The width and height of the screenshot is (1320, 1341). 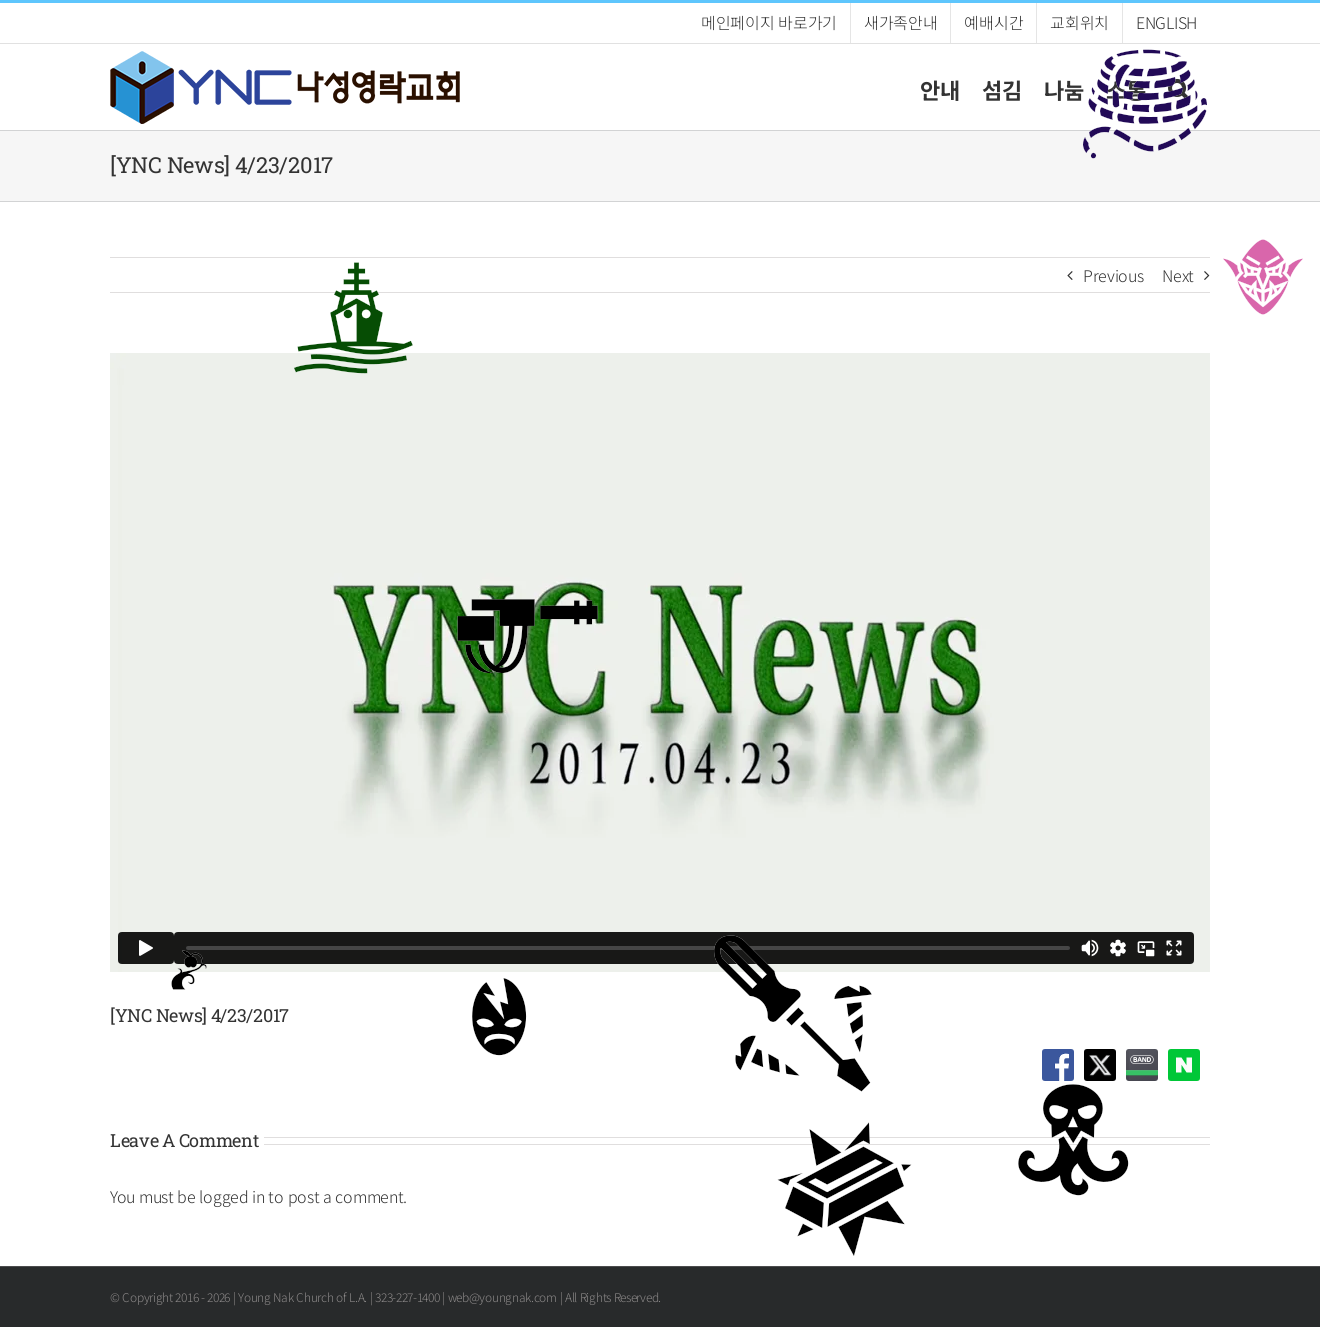 I want to click on equip rope item in inventory, so click(x=1145, y=104).